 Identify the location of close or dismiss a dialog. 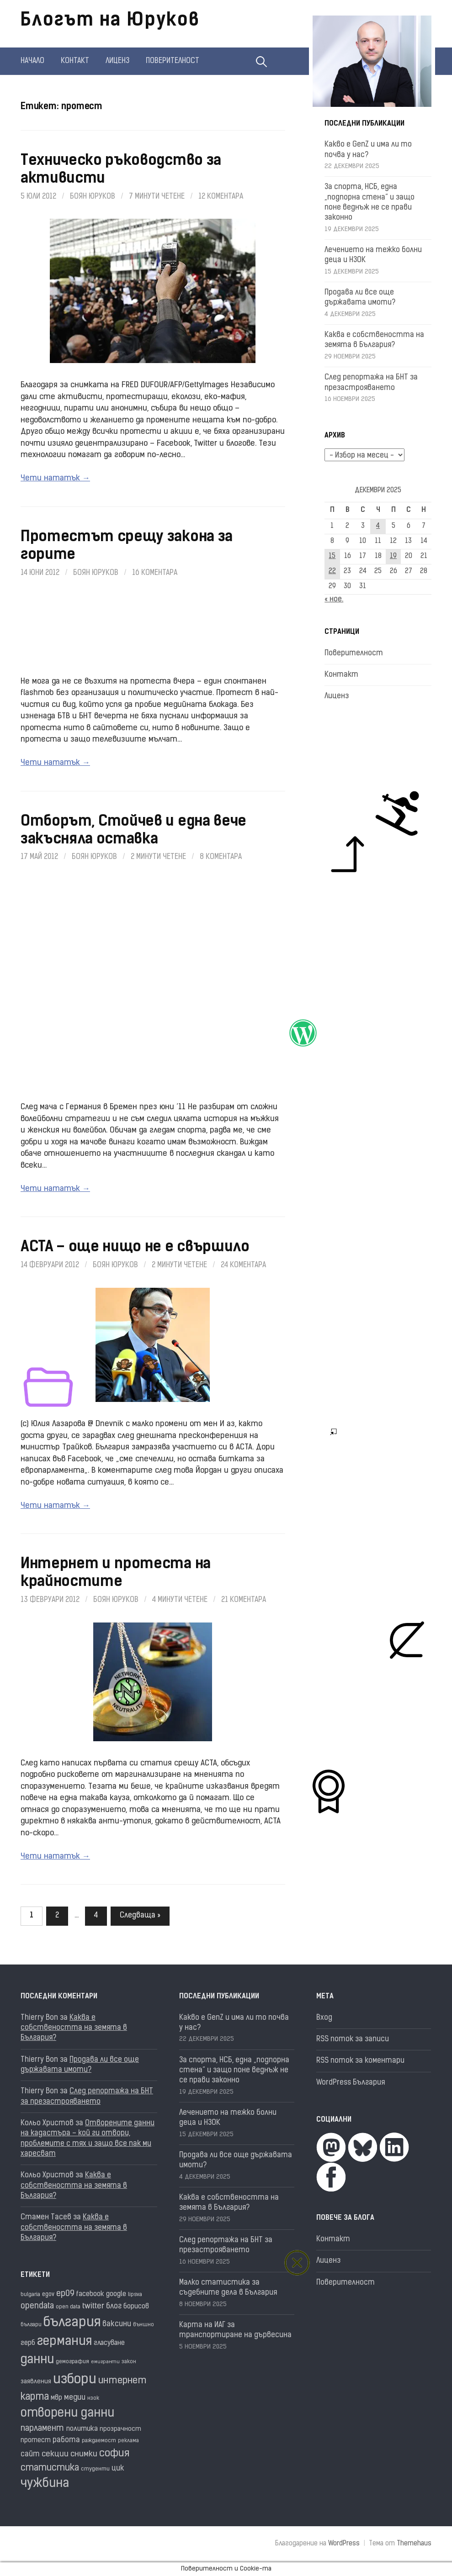
(297, 2263).